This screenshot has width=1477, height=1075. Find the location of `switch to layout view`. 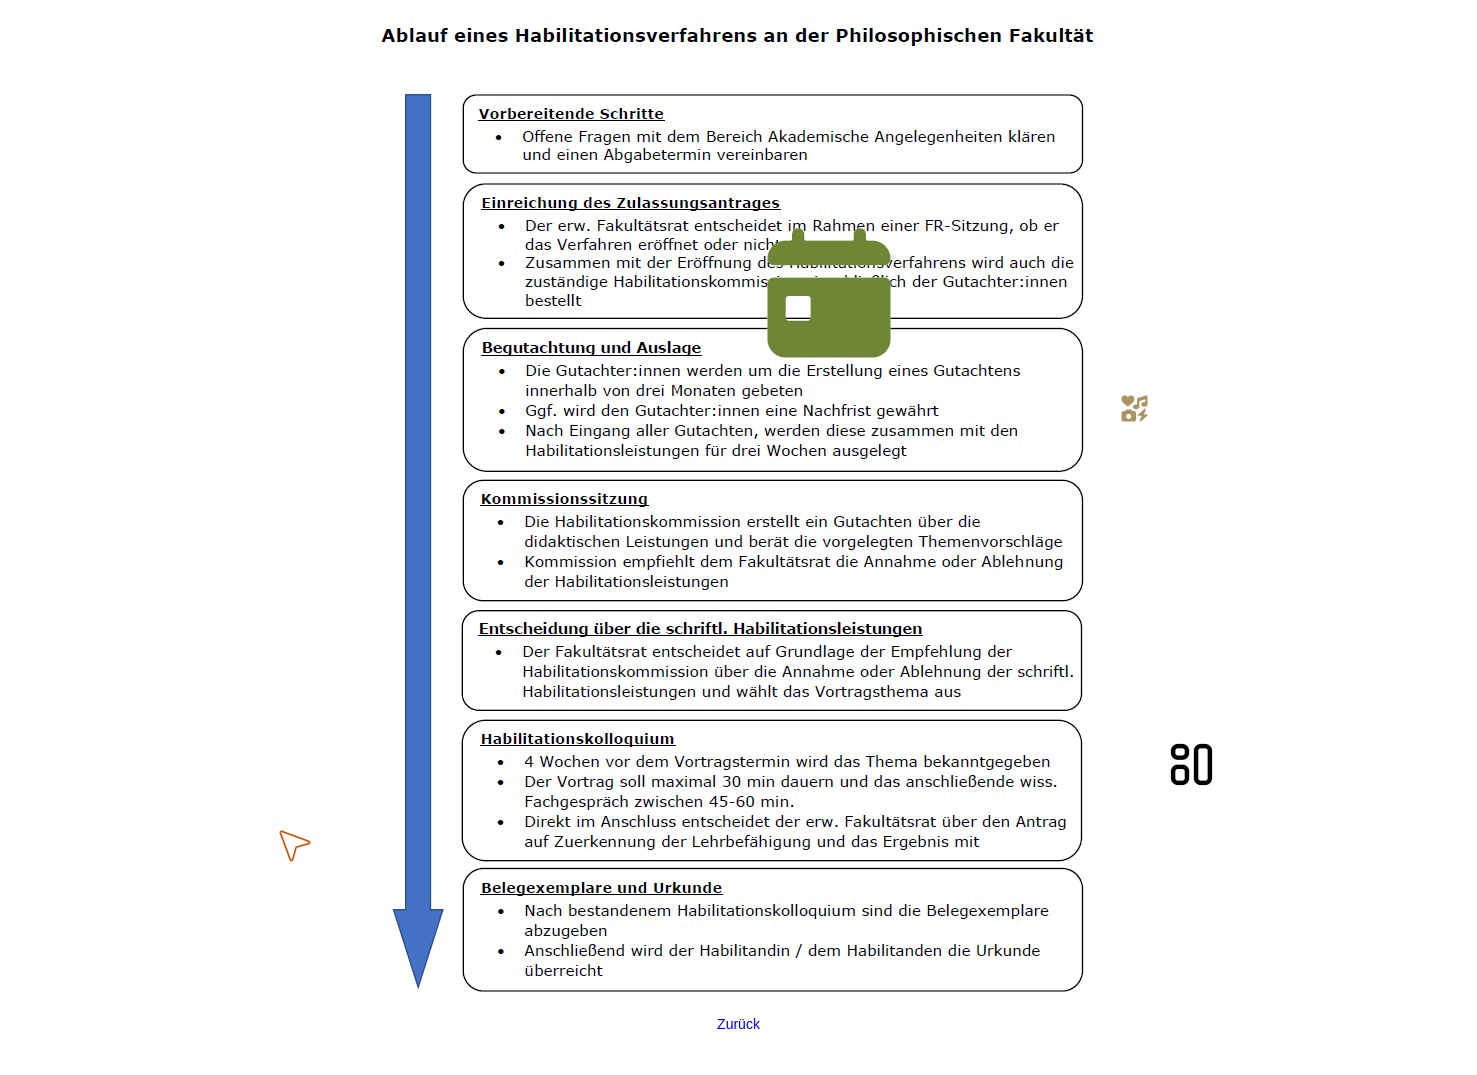

switch to layout view is located at coordinates (1191, 764).